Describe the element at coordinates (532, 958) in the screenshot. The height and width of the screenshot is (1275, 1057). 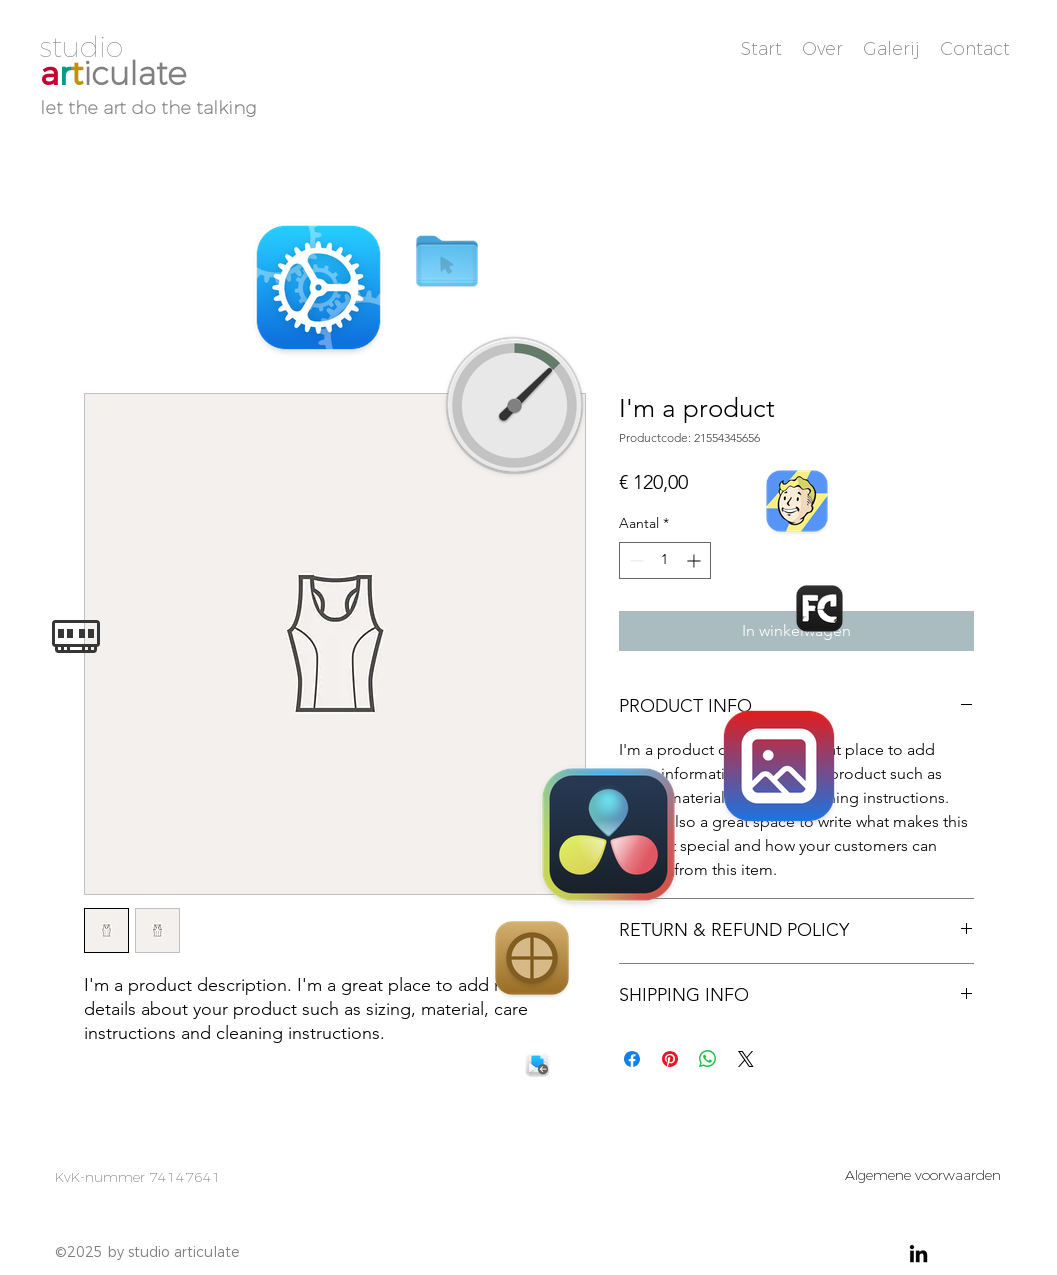
I see `launch 0 A.D. strategy game` at that location.